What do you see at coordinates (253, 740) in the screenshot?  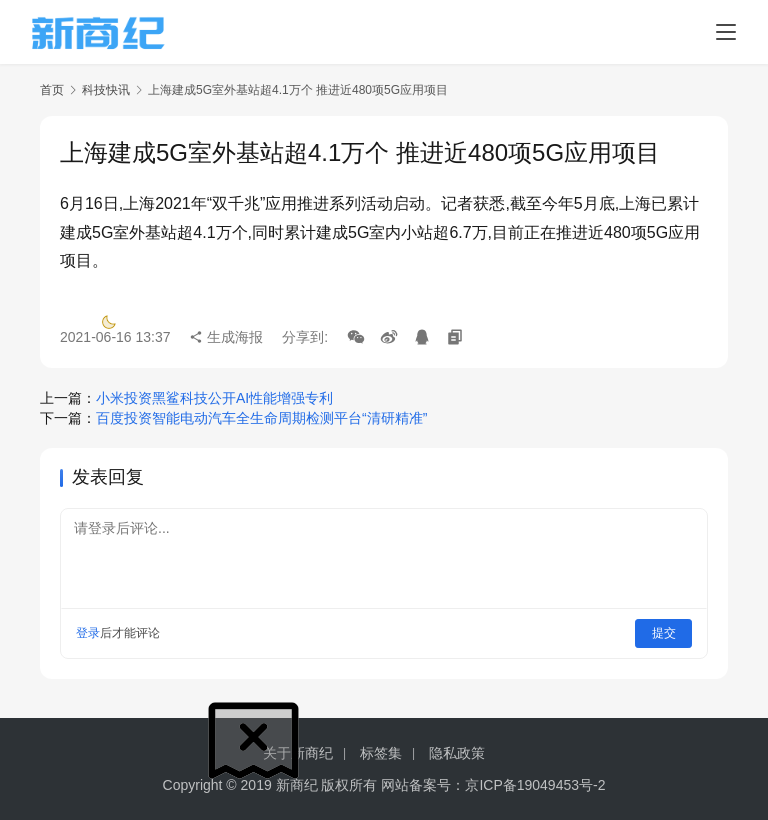 I see `cancel or void a receipt` at bounding box center [253, 740].